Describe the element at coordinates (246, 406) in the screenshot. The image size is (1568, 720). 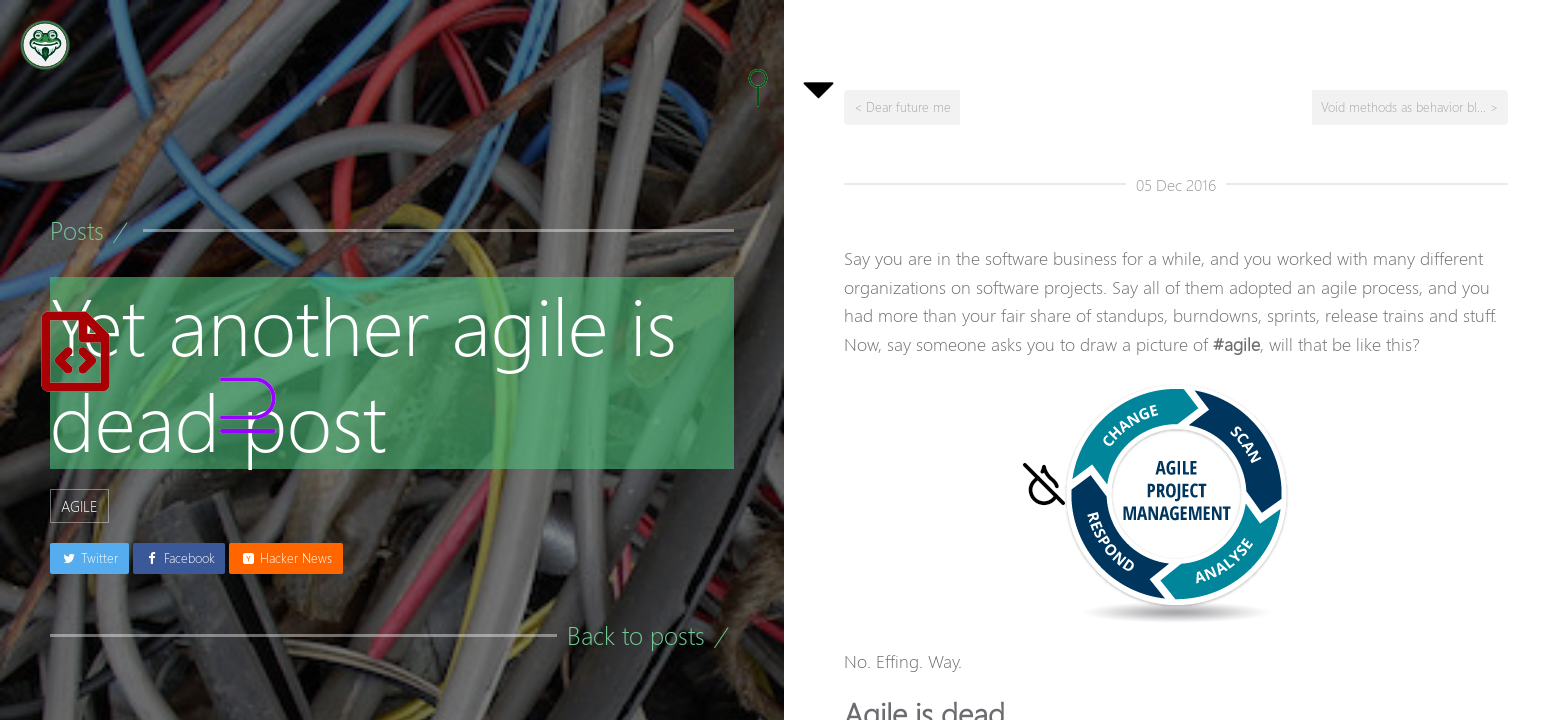
I see `indicates a superset mathematical relationship` at that location.